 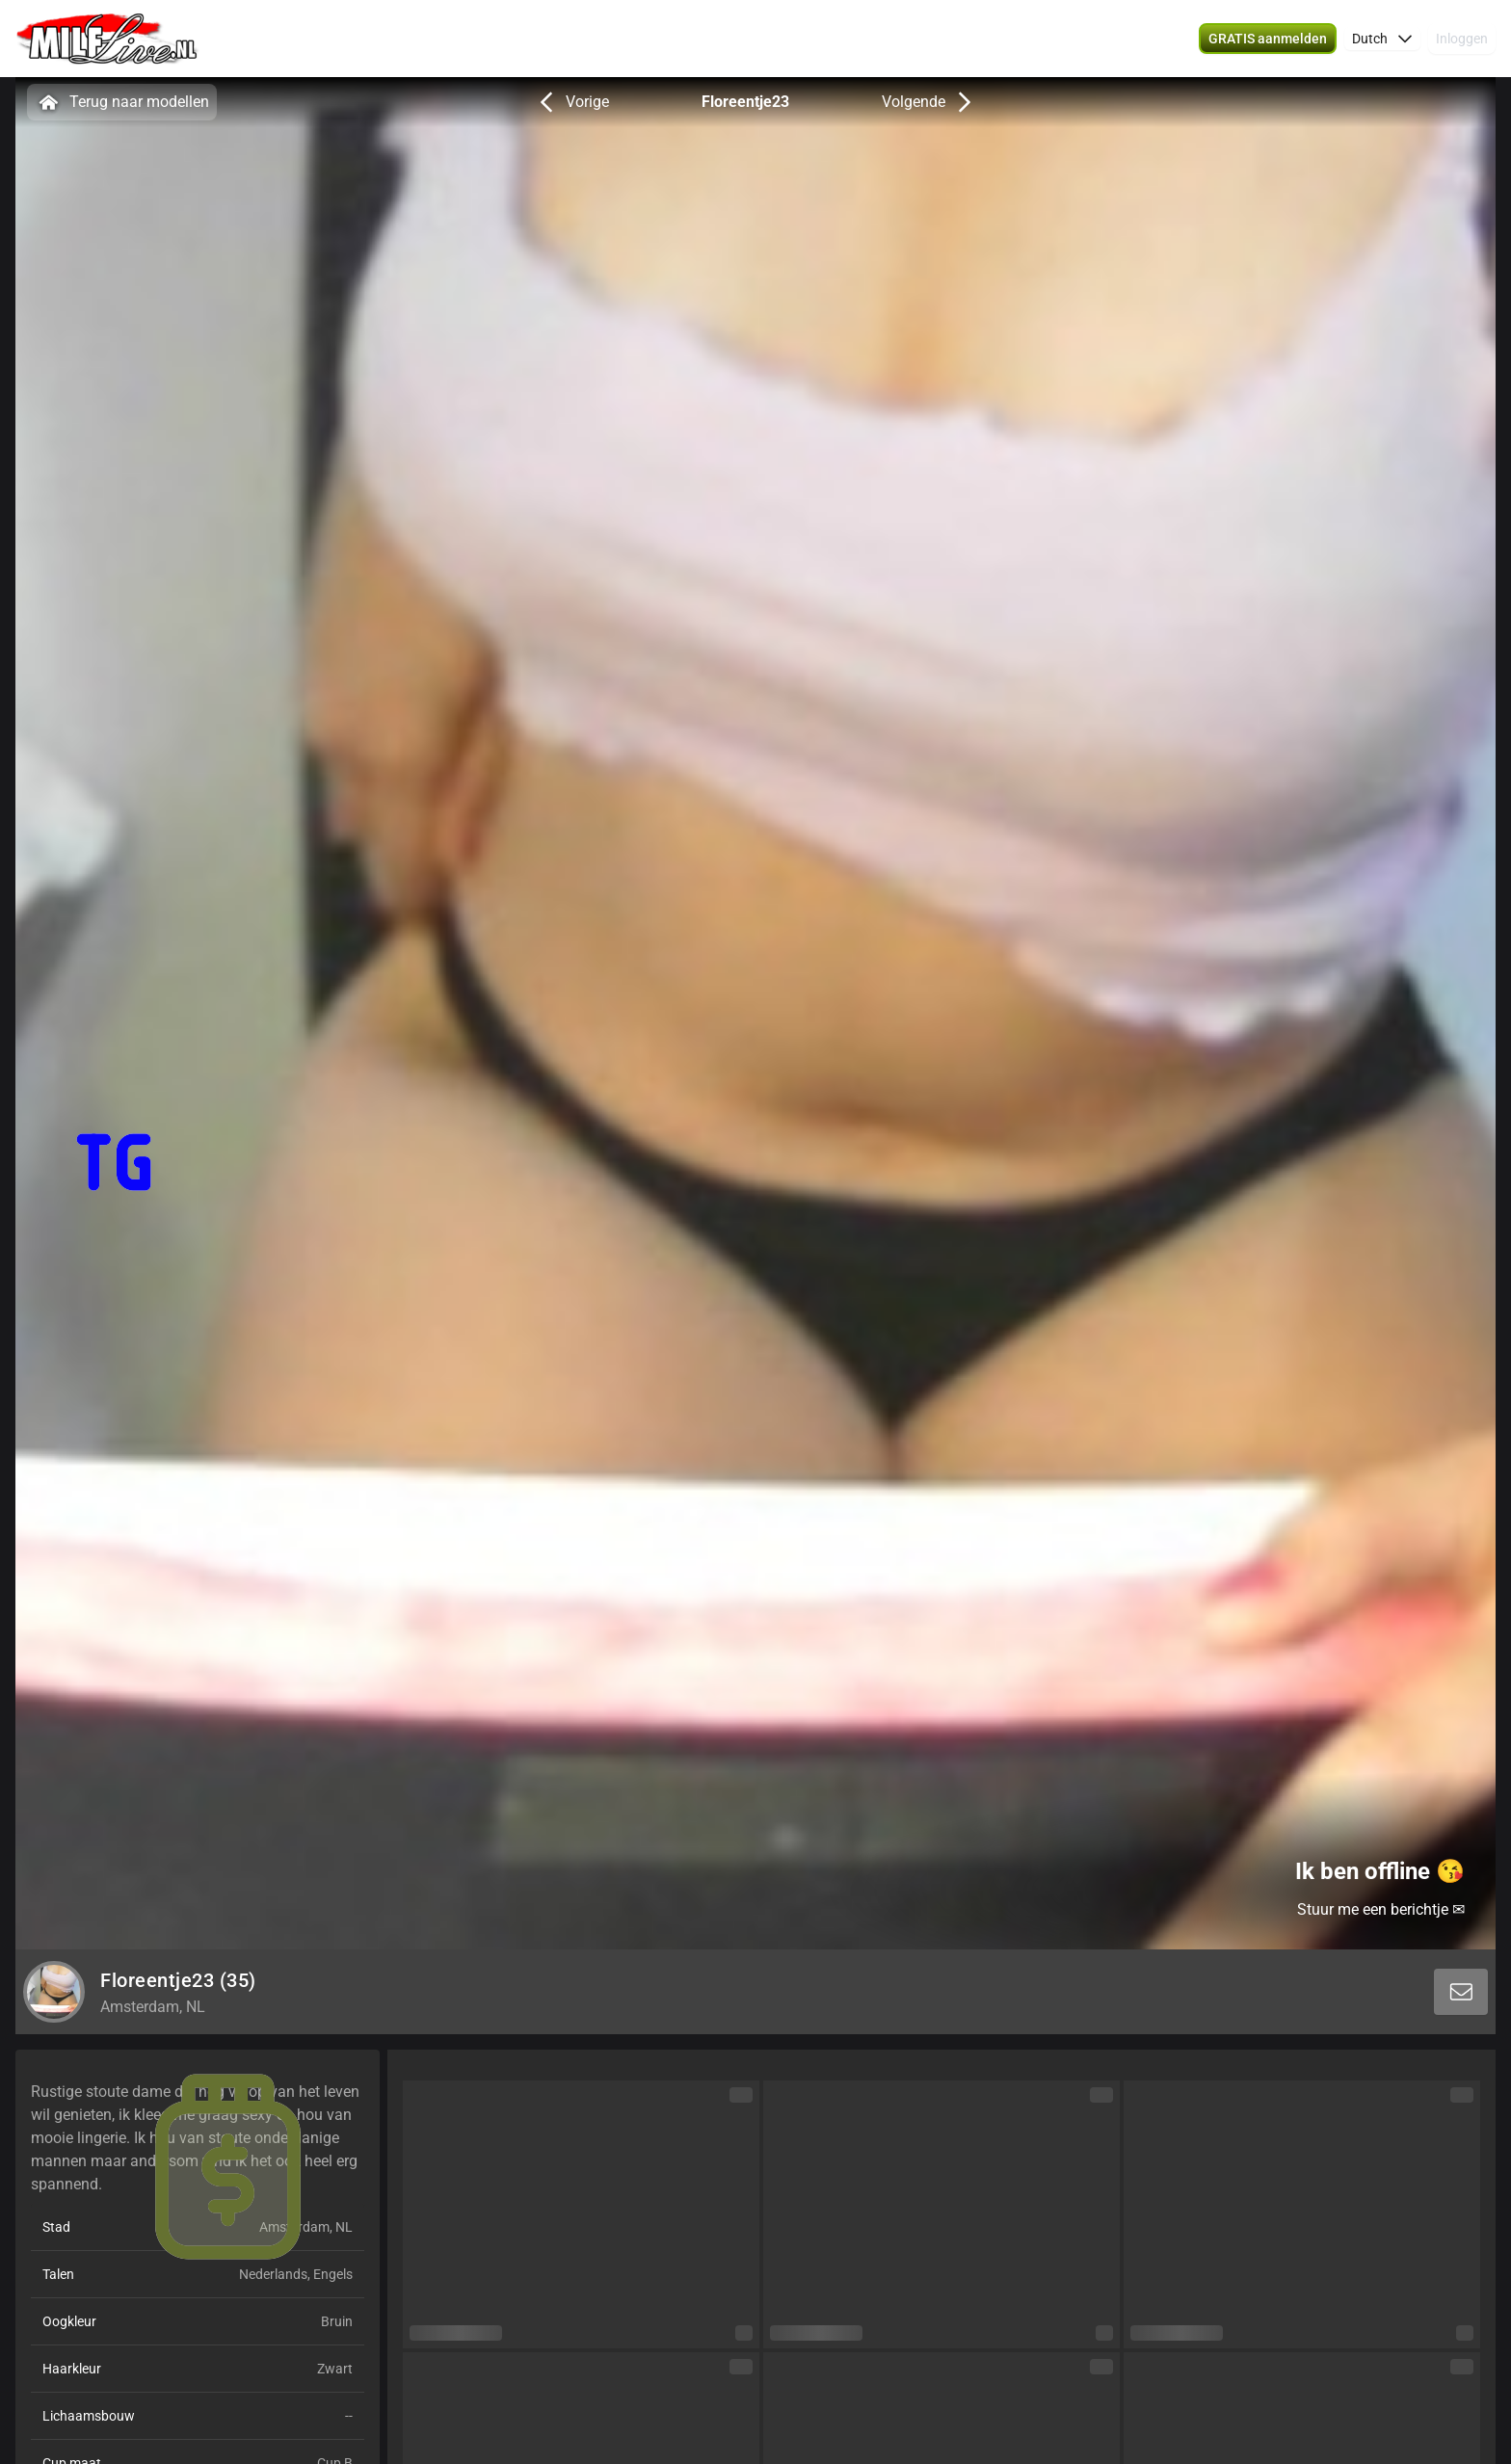 What do you see at coordinates (227, 2166) in the screenshot?
I see `send a tip or donation` at bounding box center [227, 2166].